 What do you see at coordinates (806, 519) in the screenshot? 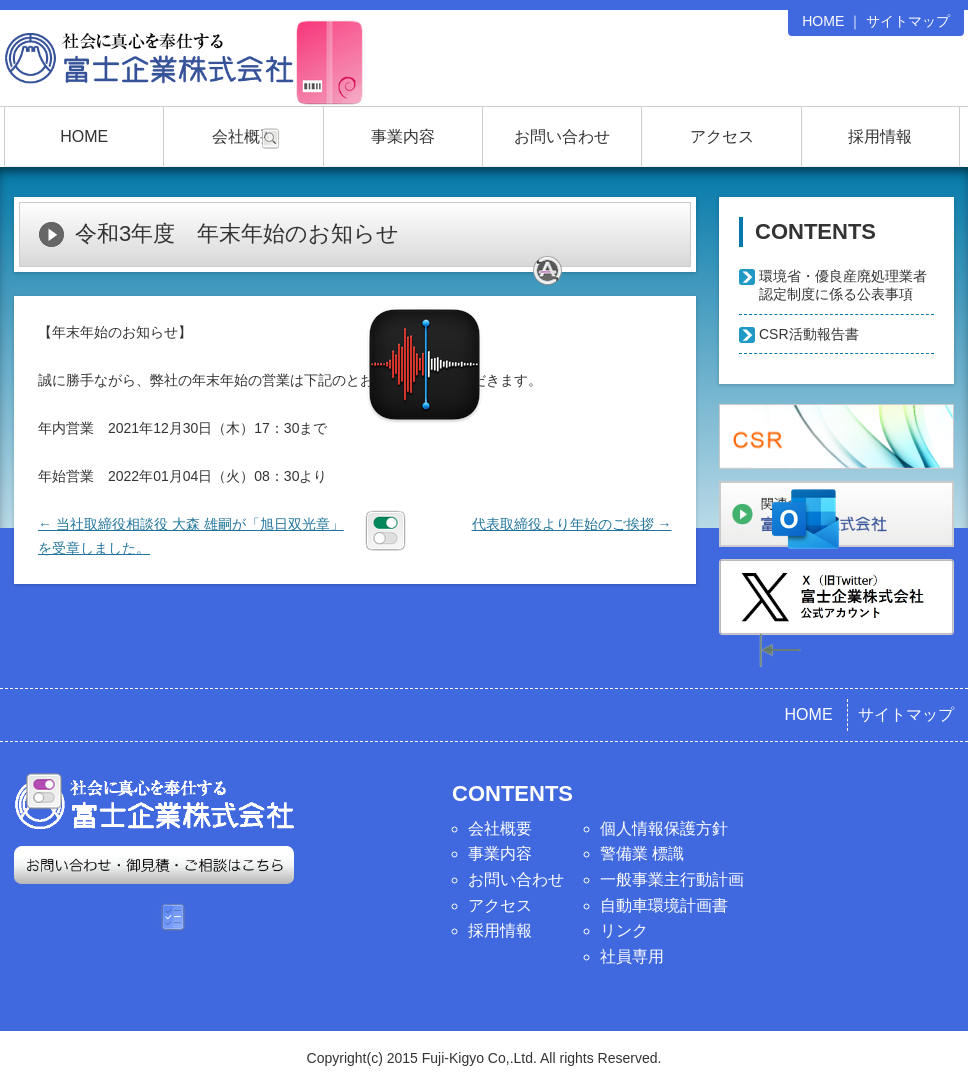
I see `open Microsoft Outlook email app` at bounding box center [806, 519].